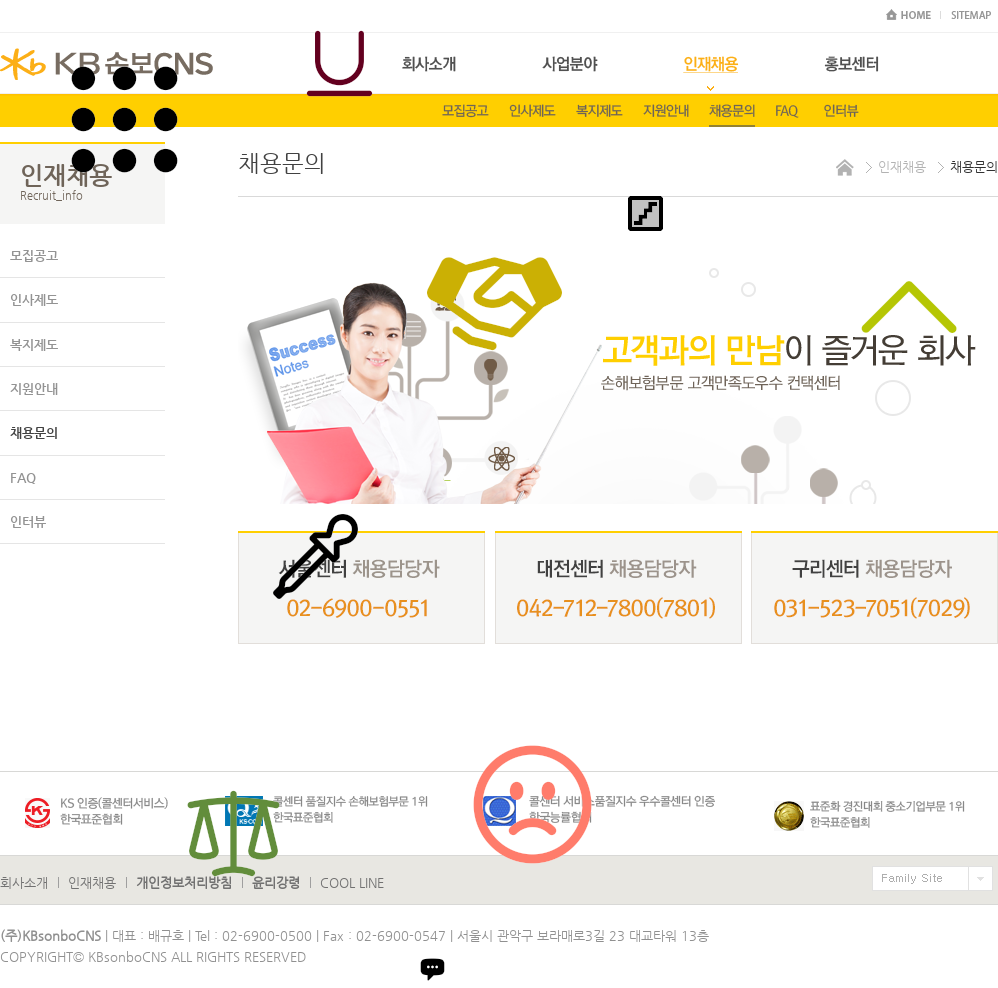 This screenshot has width=998, height=988. Describe the element at coordinates (494, 299) in the screenshot. I see `indicates a partnership or collaboration` at that location.